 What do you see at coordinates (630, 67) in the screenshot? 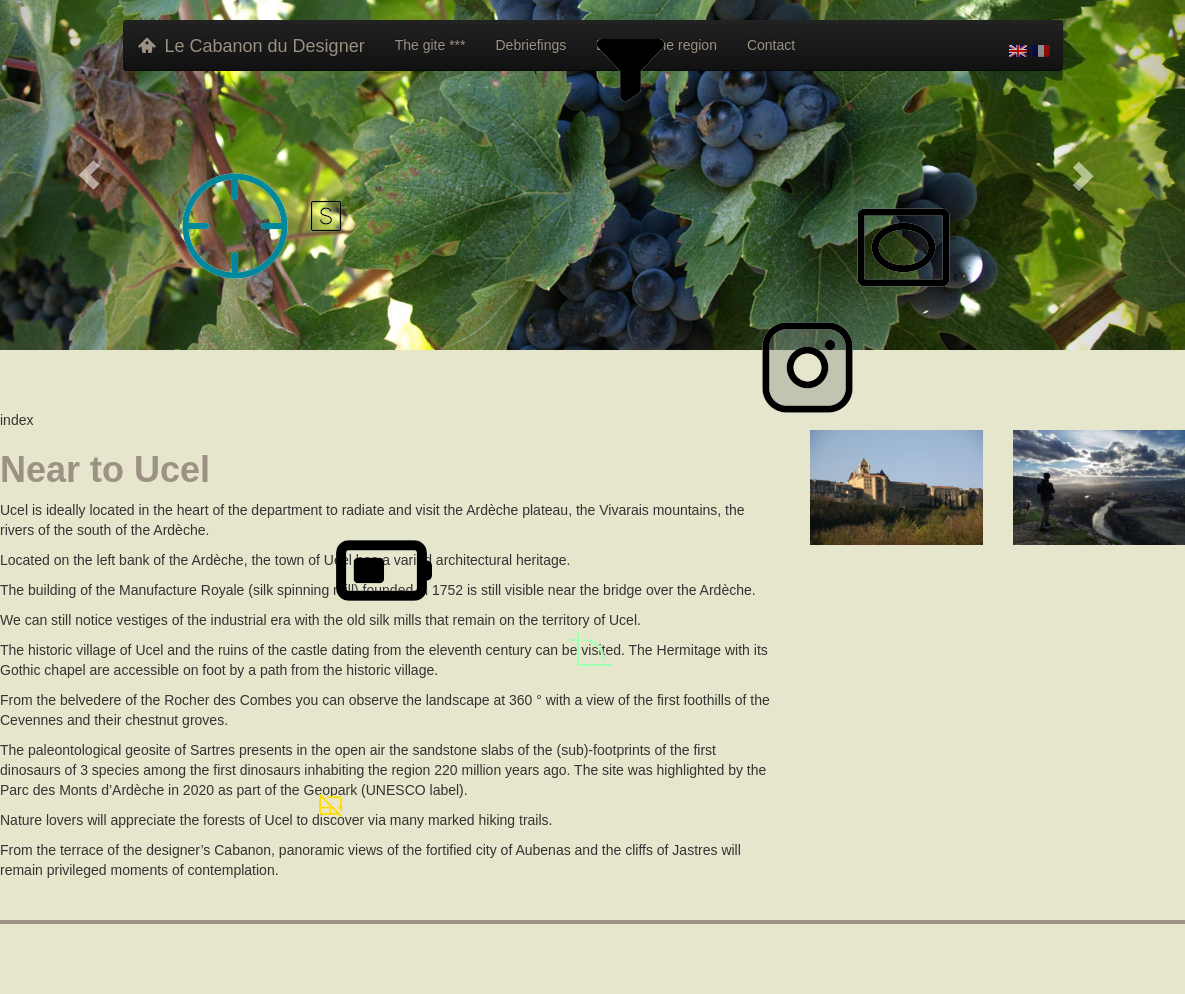
I see `filter or sort content` at bounding box center [630, 67].